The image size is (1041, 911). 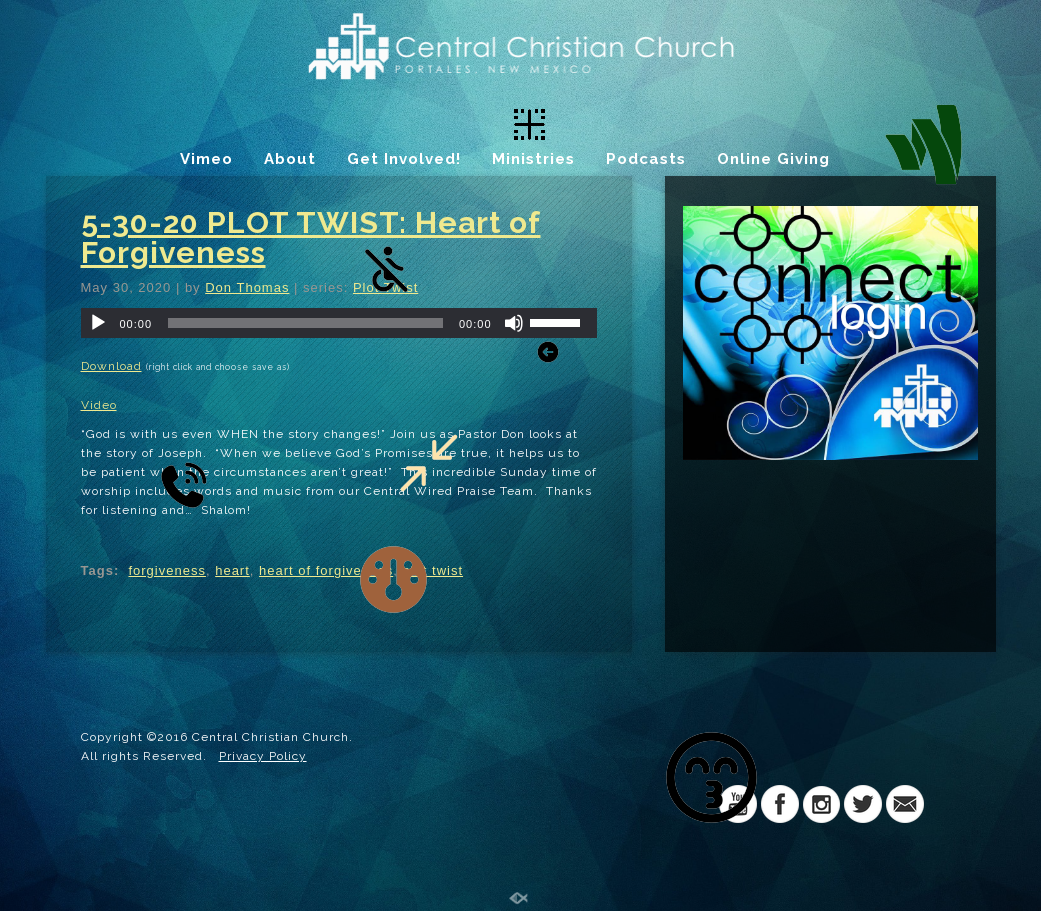 What do you see at coordinates (548, 352) in the screenshot?
I see `go back to the previous screen` at bounding box center [548, 352].